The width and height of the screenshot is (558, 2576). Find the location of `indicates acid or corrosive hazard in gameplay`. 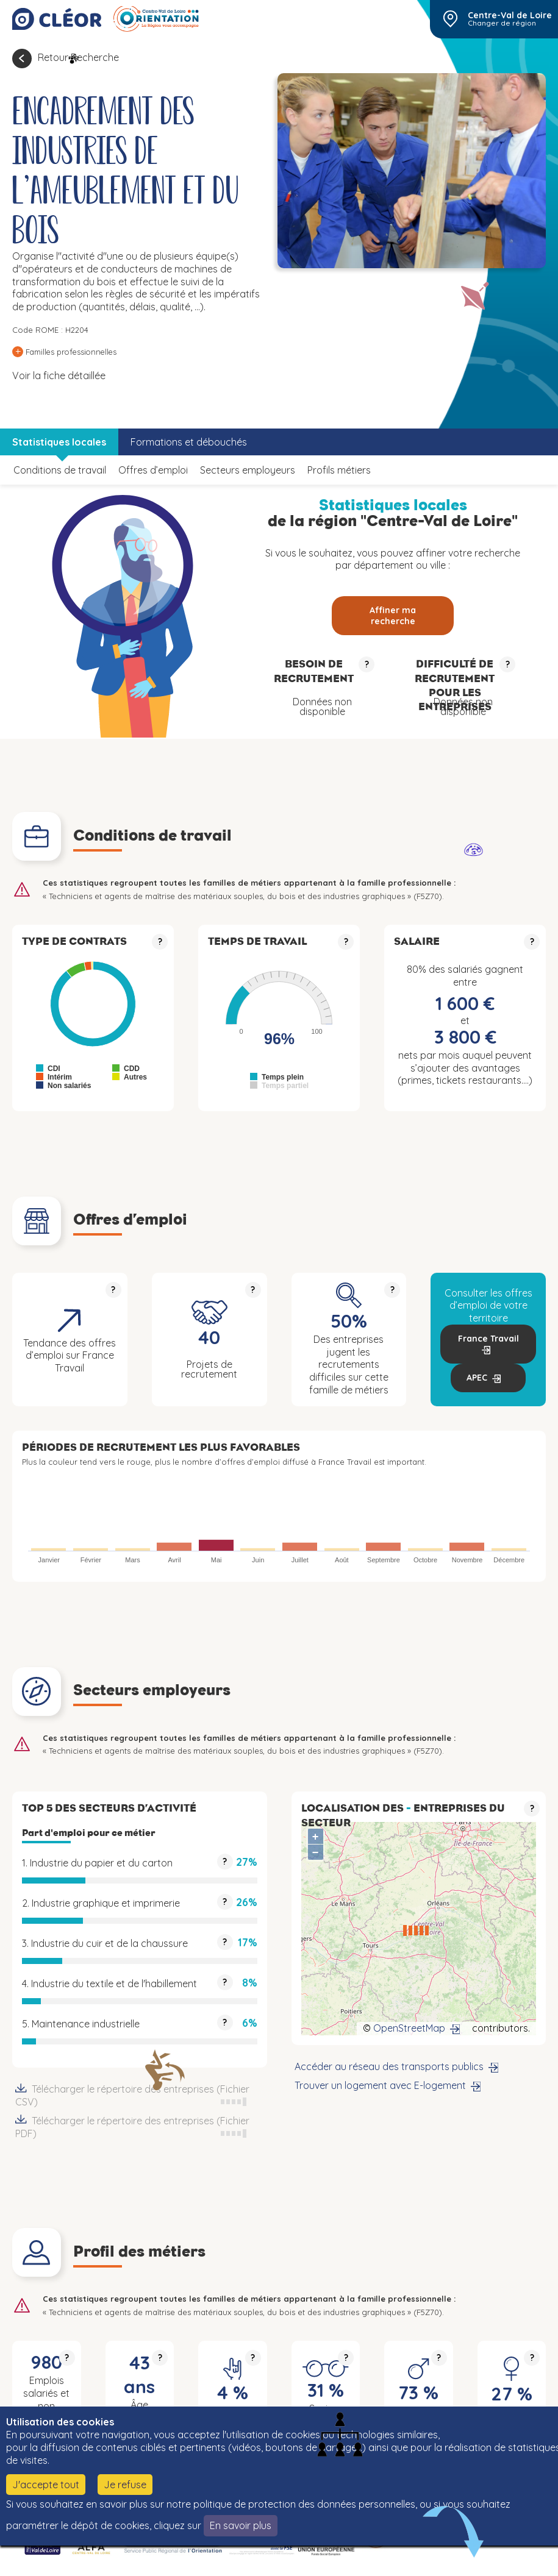

indicates acid or corrosive hazard in gameplay is located at coordinates (473, 849).